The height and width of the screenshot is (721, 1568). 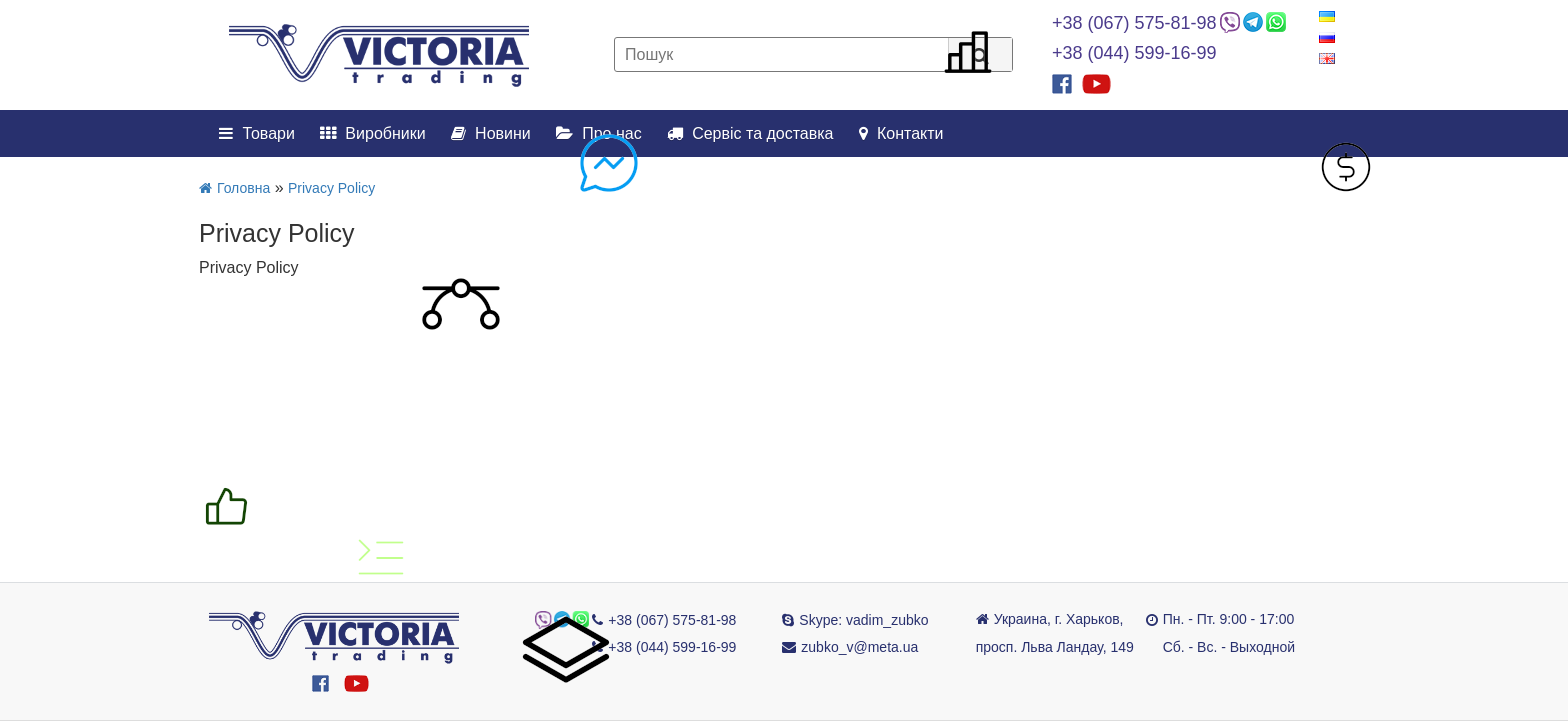 I want to click on view account balance or financial summary, so click(x=1346, y=167).